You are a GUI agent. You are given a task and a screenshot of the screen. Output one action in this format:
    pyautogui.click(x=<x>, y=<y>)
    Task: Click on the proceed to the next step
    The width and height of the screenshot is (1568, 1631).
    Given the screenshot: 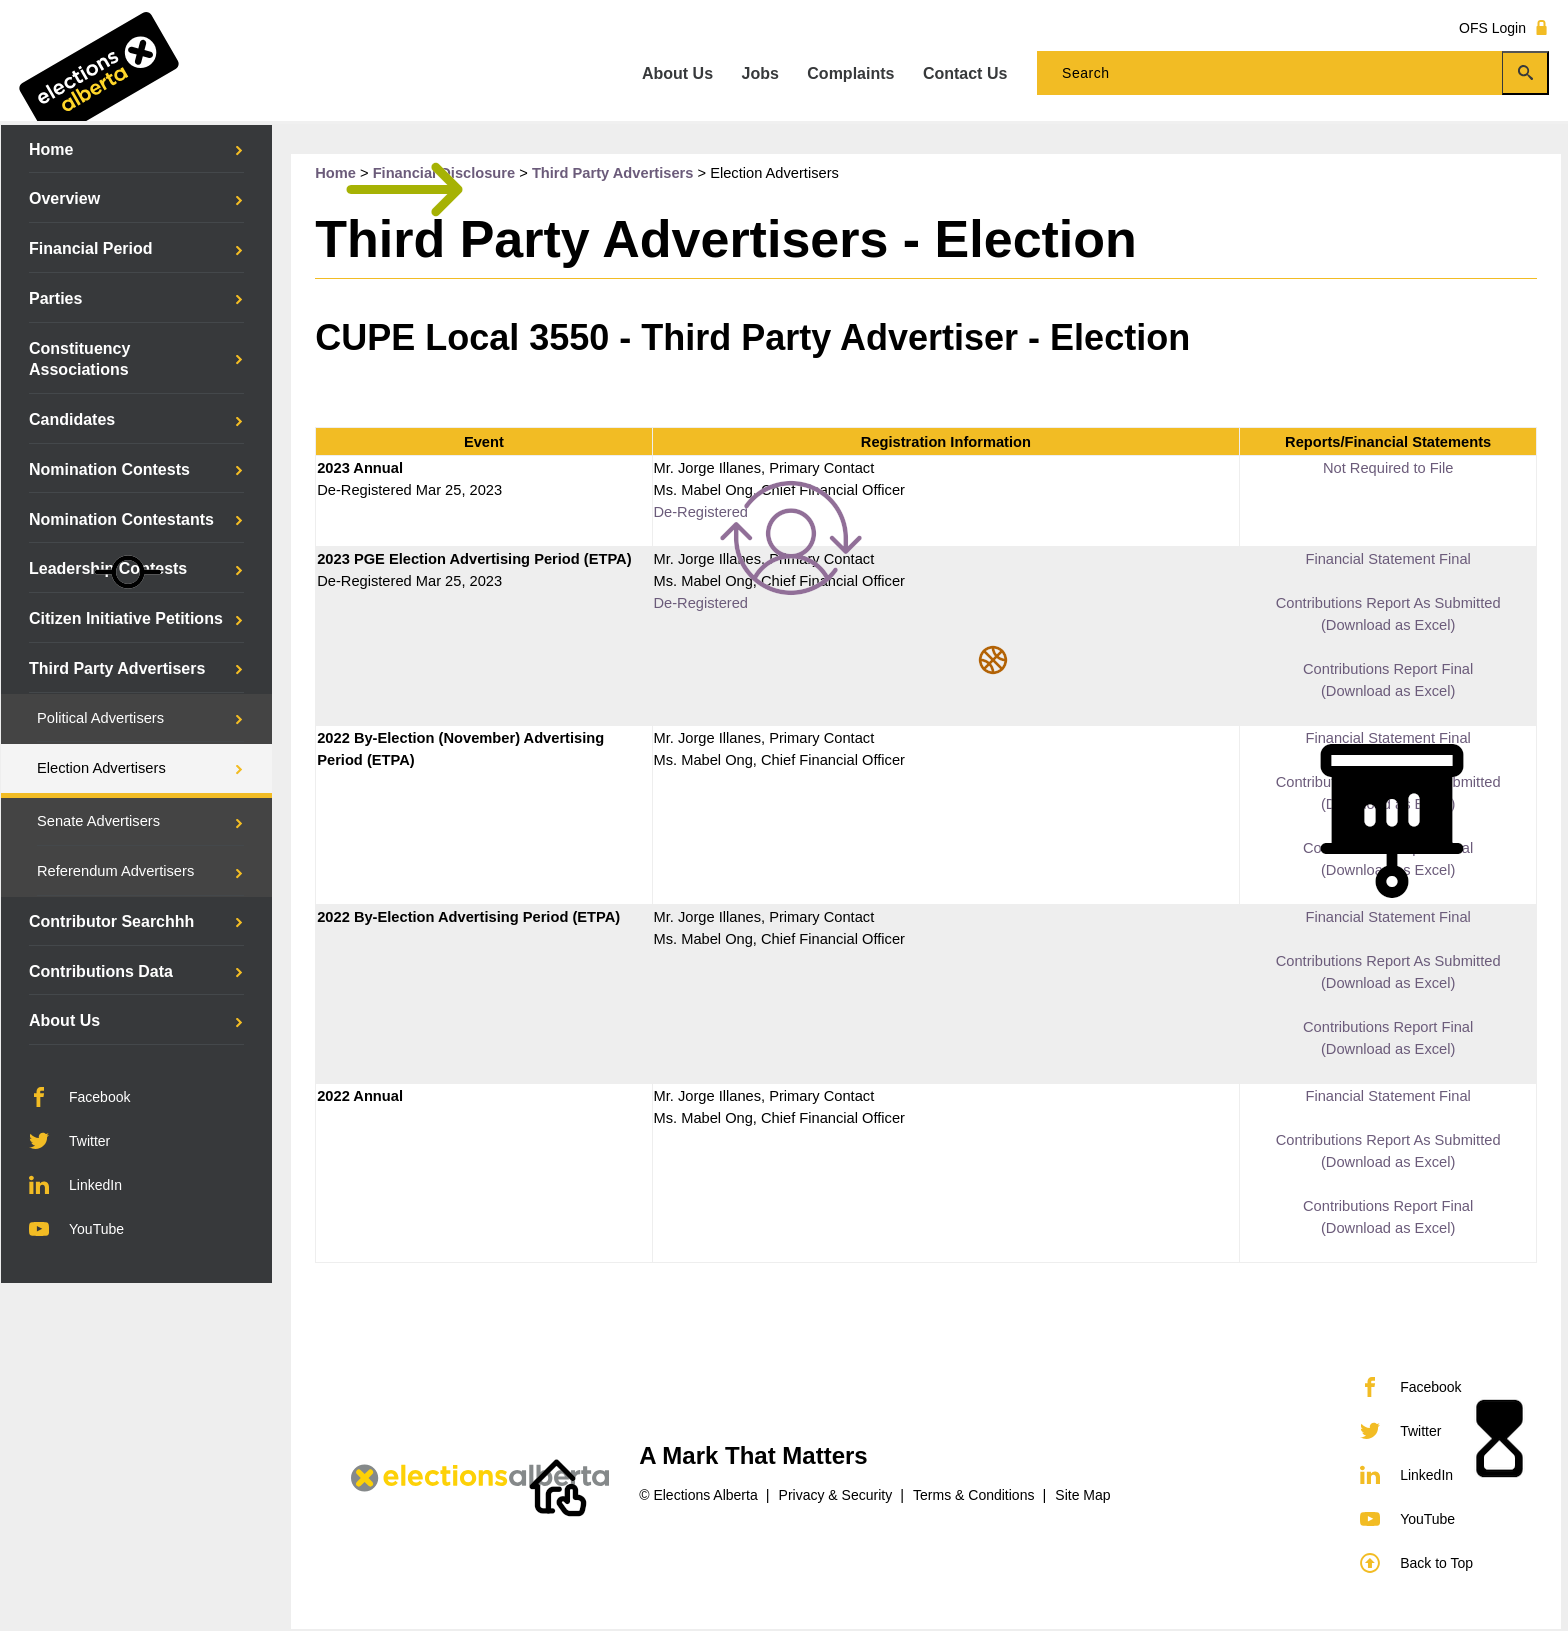 What is the action you would take?
    pyautogui.click(x=404, y=189)
    